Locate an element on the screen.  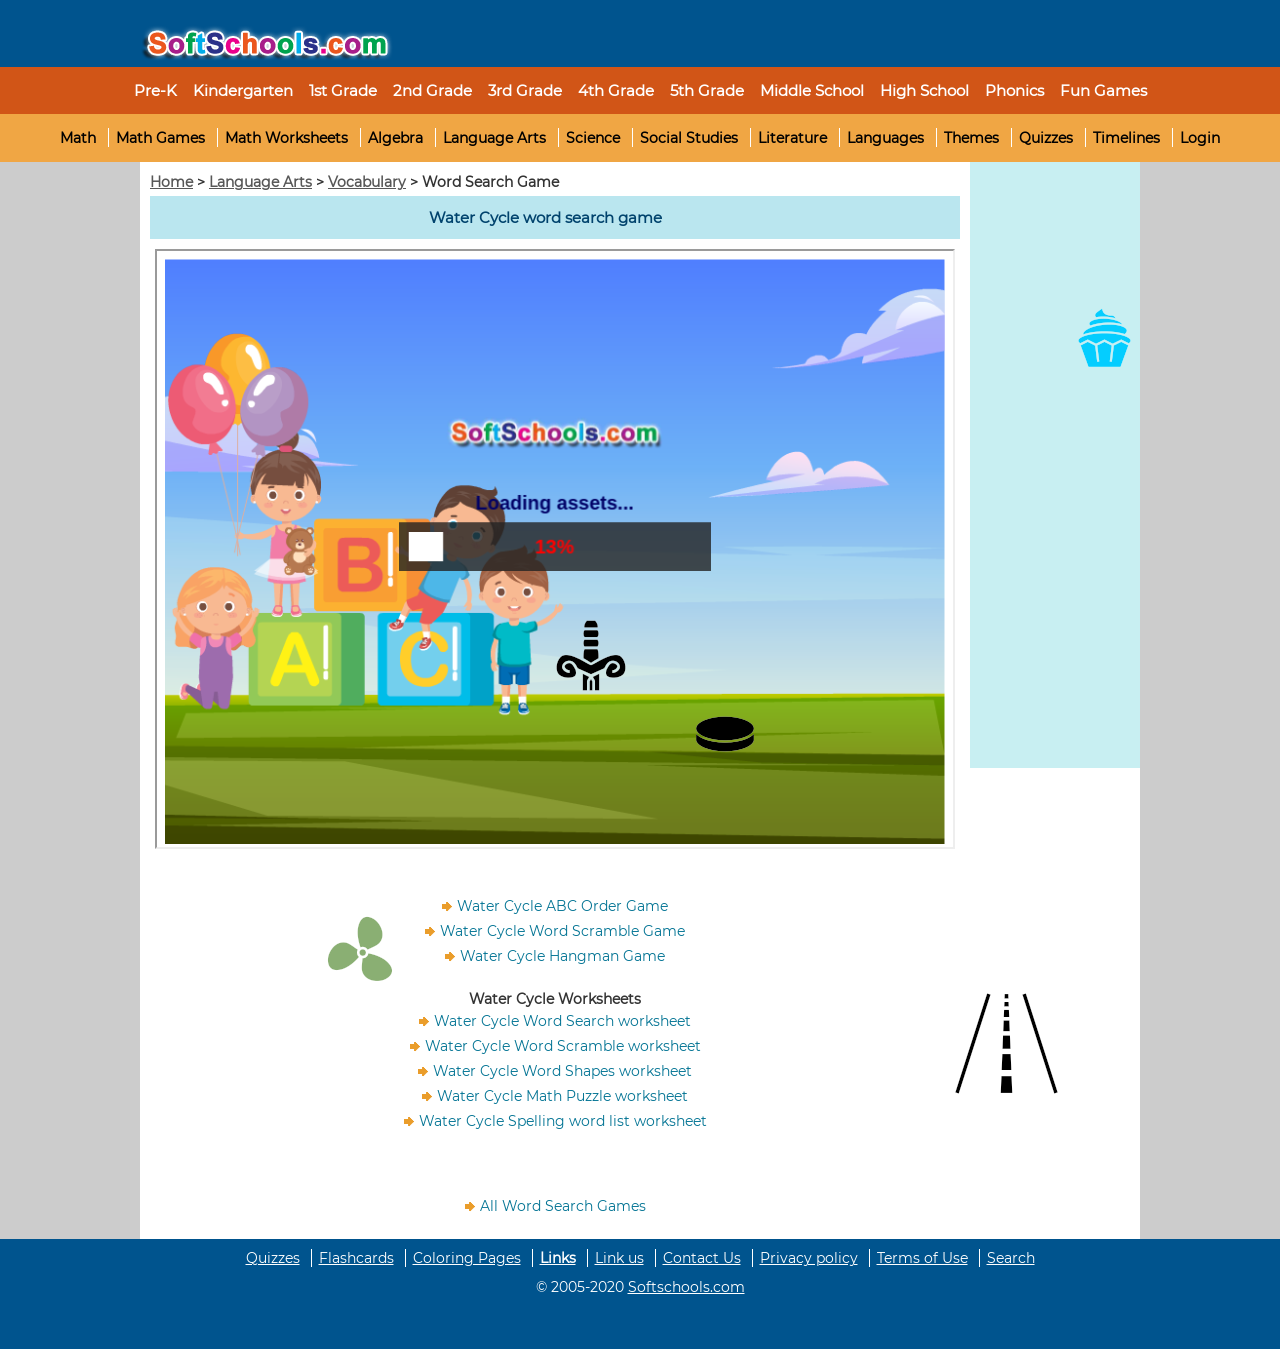
access boat or marine vehicle settings is located at coordinates (360, 949).